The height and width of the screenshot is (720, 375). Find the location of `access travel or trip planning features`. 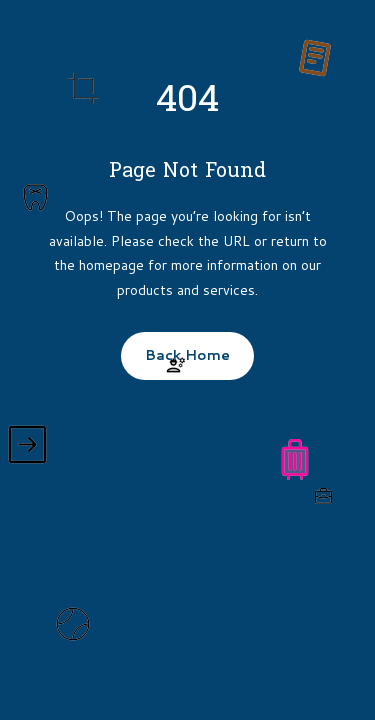

access travel or trip planning features is located at coordinates (295, 460).